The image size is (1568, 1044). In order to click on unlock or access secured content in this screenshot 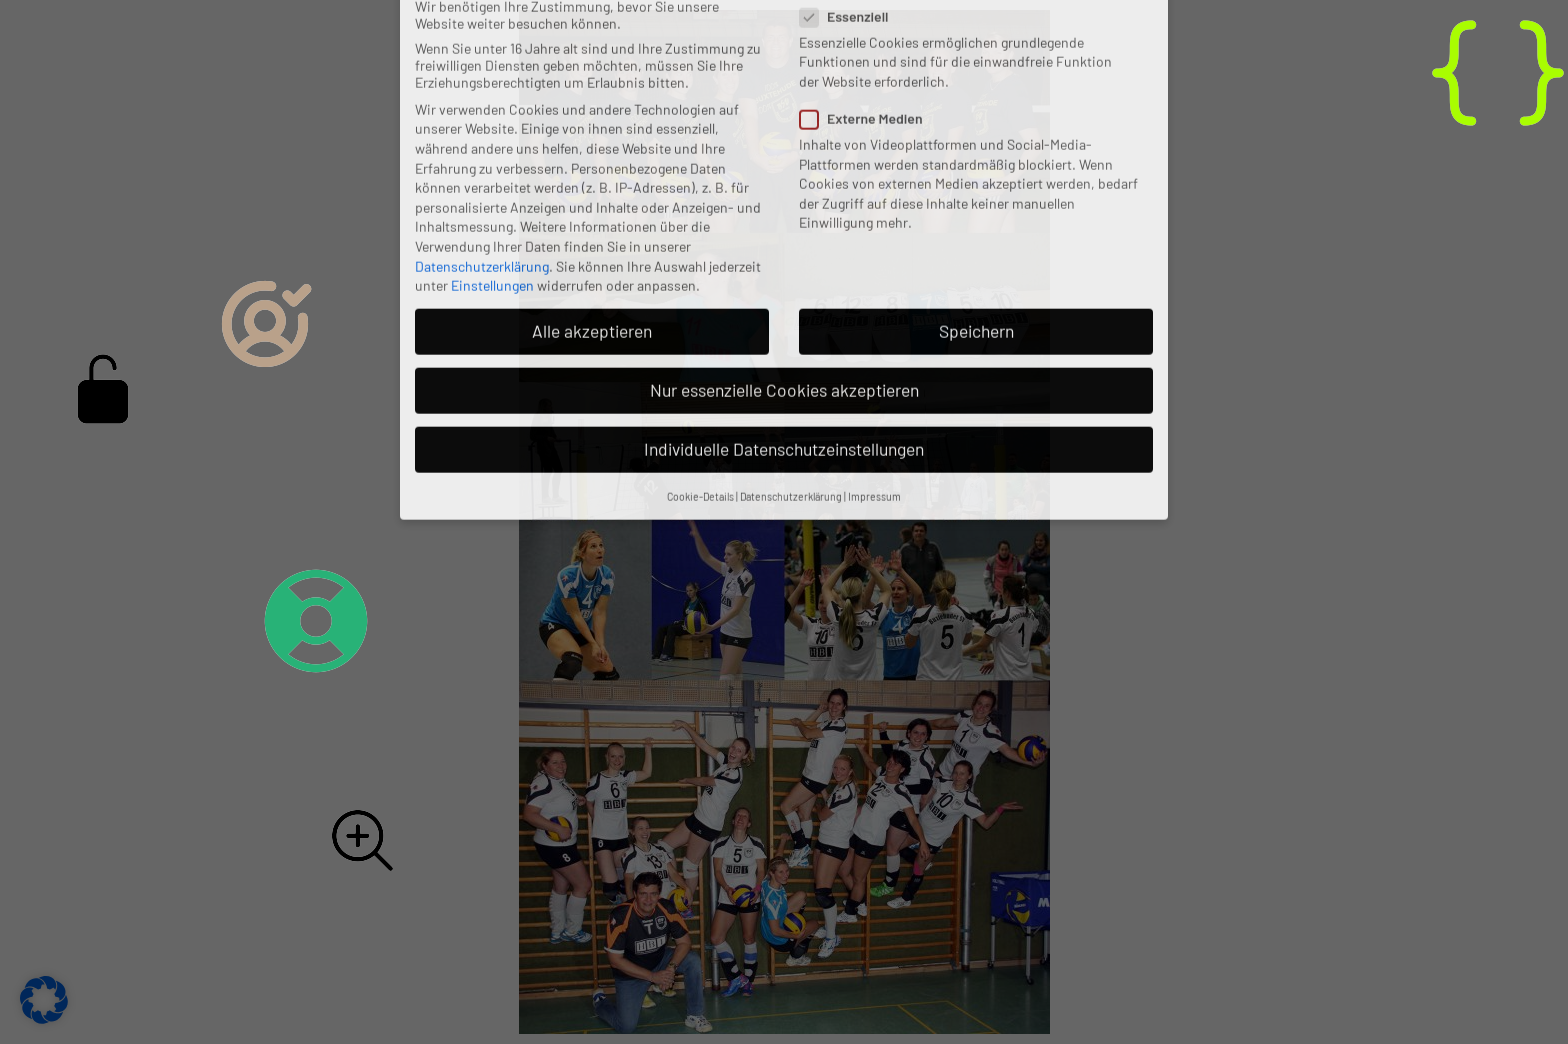, I will do `click(103, 389)`.